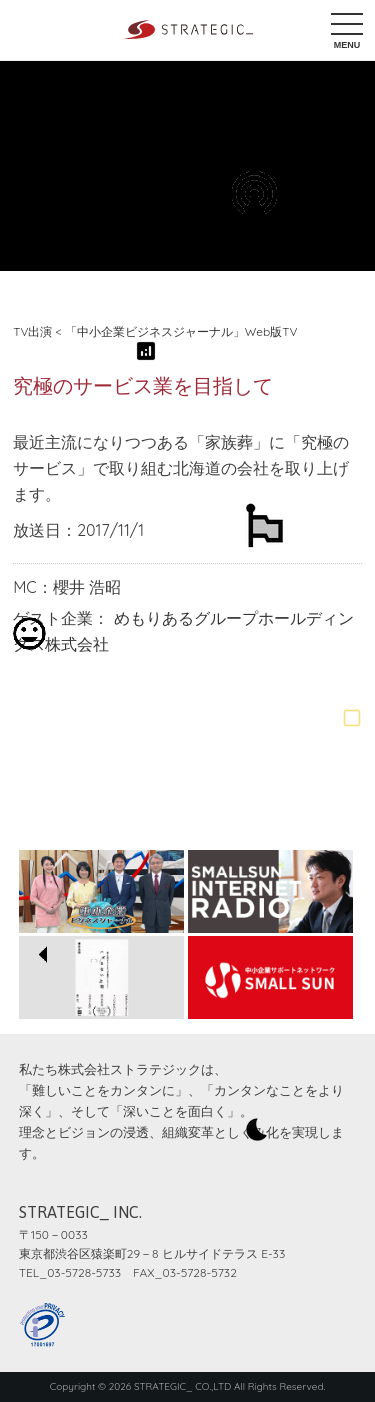 This screenshot has width=375, height=1402. What do you see at coordinates (254, 191) in the screenshot?
I see `enable mobile hotspot or wifi tethering` at bounding box center [254, 191].